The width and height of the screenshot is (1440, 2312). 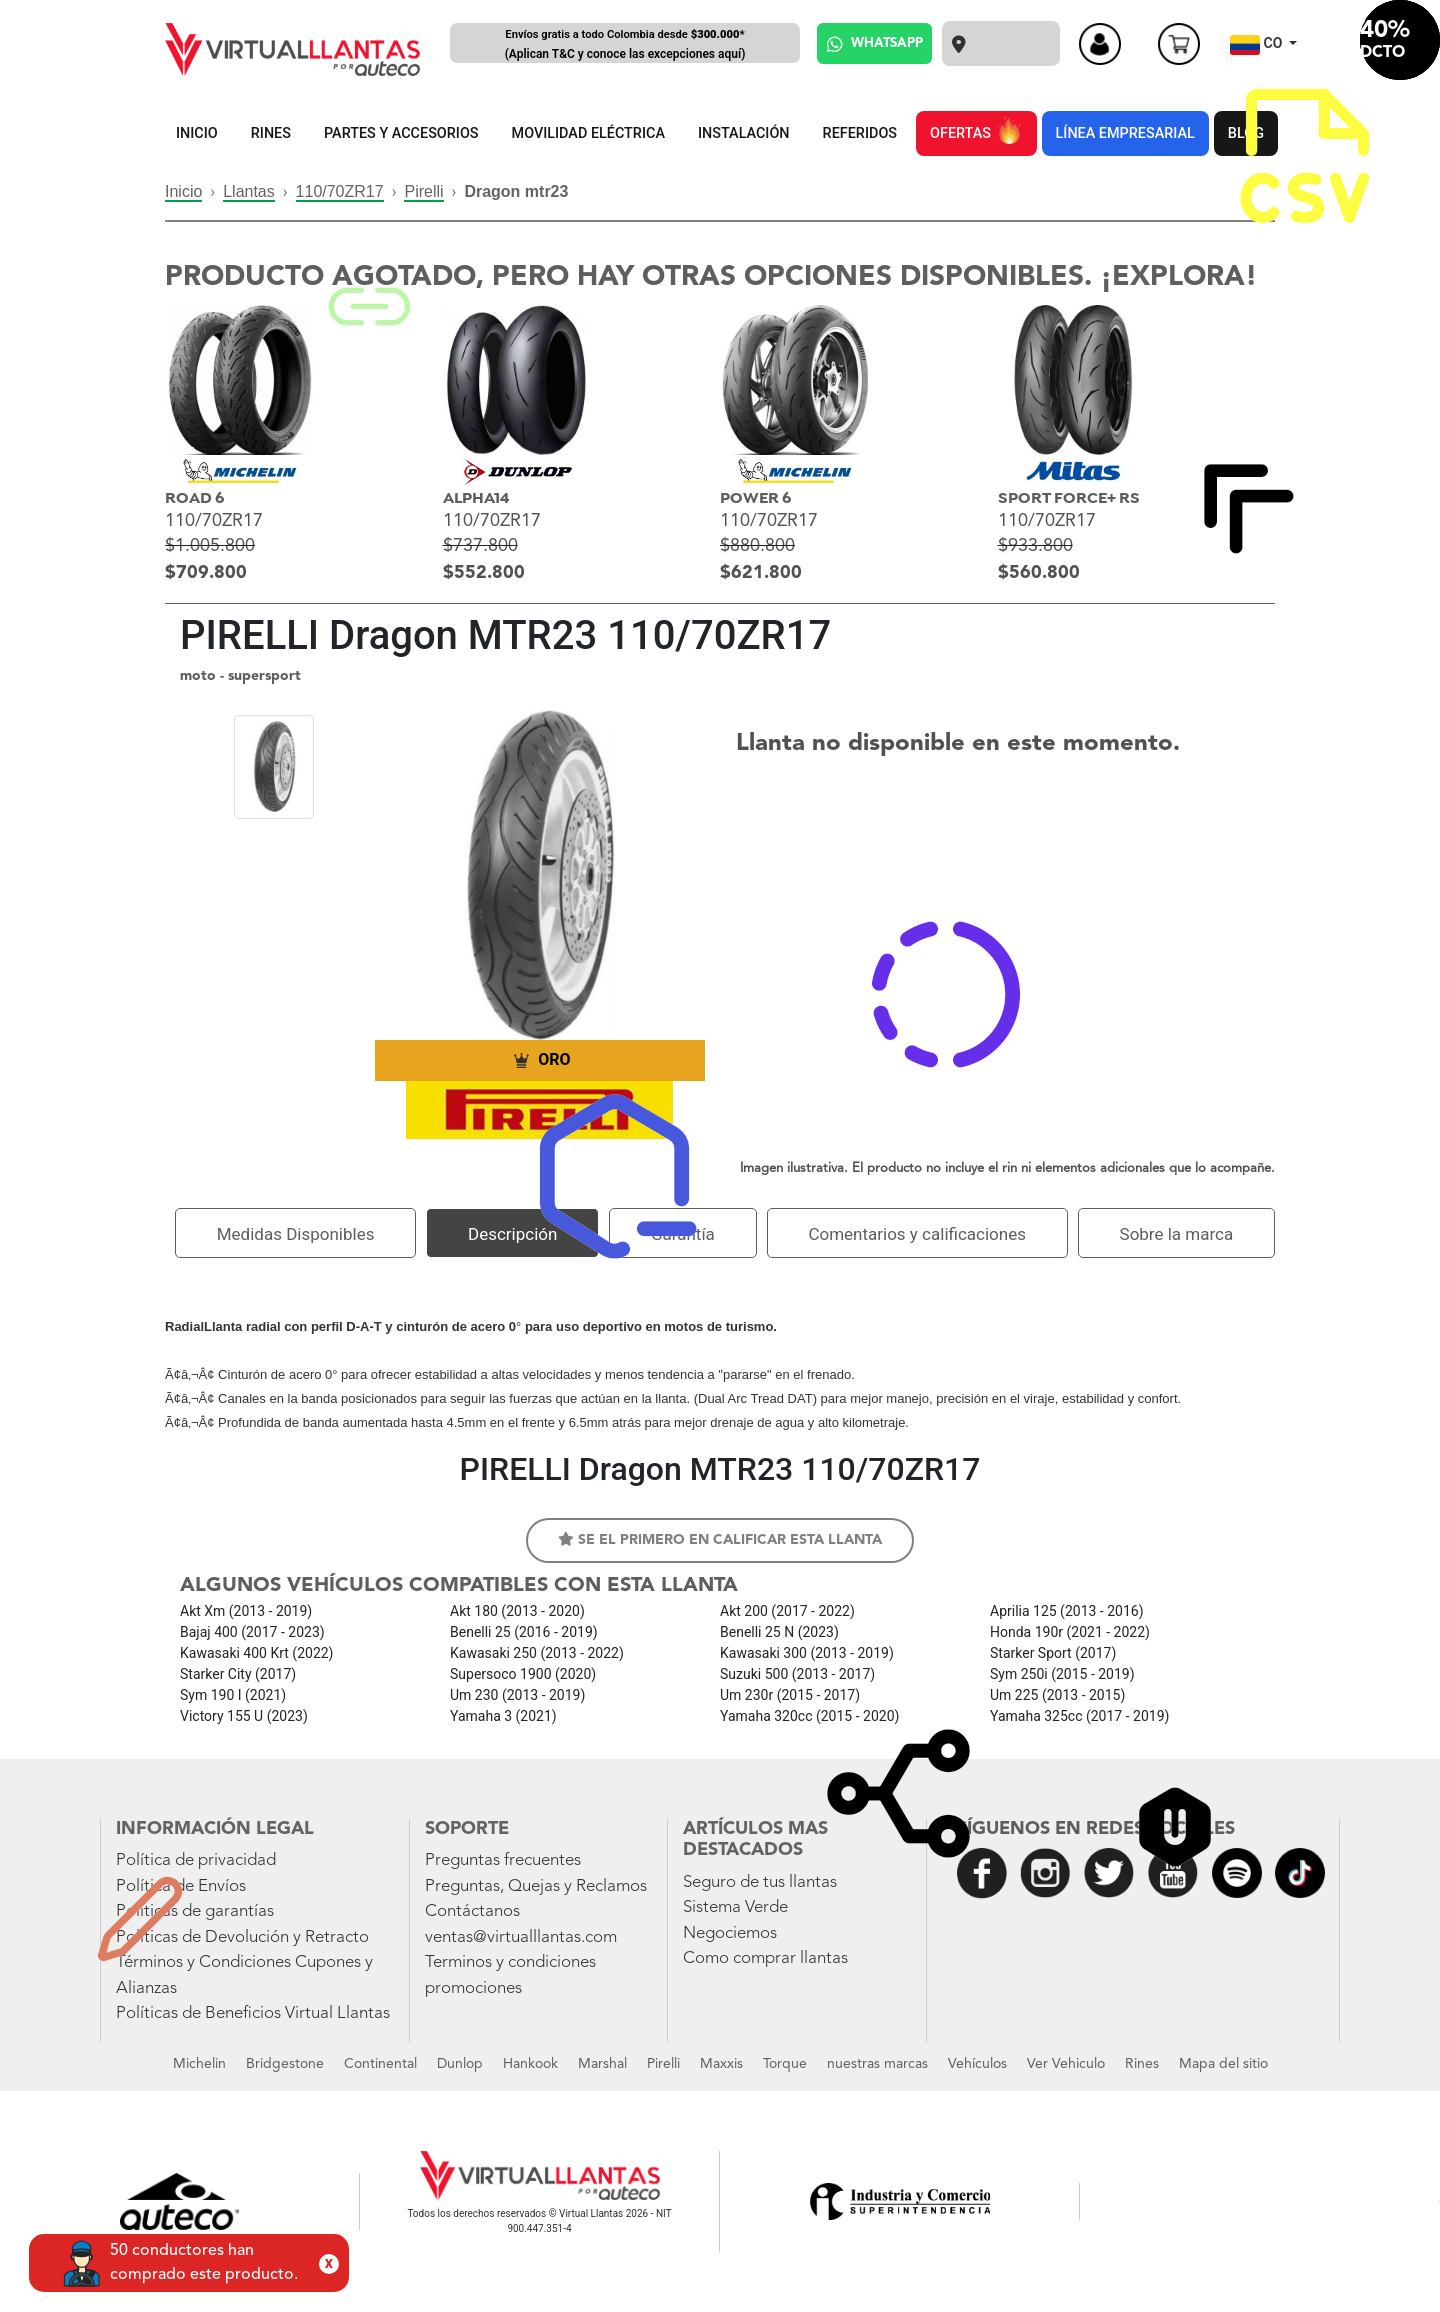 I want to click on indicates a user or username initial, so click(x=1175, y=1827).